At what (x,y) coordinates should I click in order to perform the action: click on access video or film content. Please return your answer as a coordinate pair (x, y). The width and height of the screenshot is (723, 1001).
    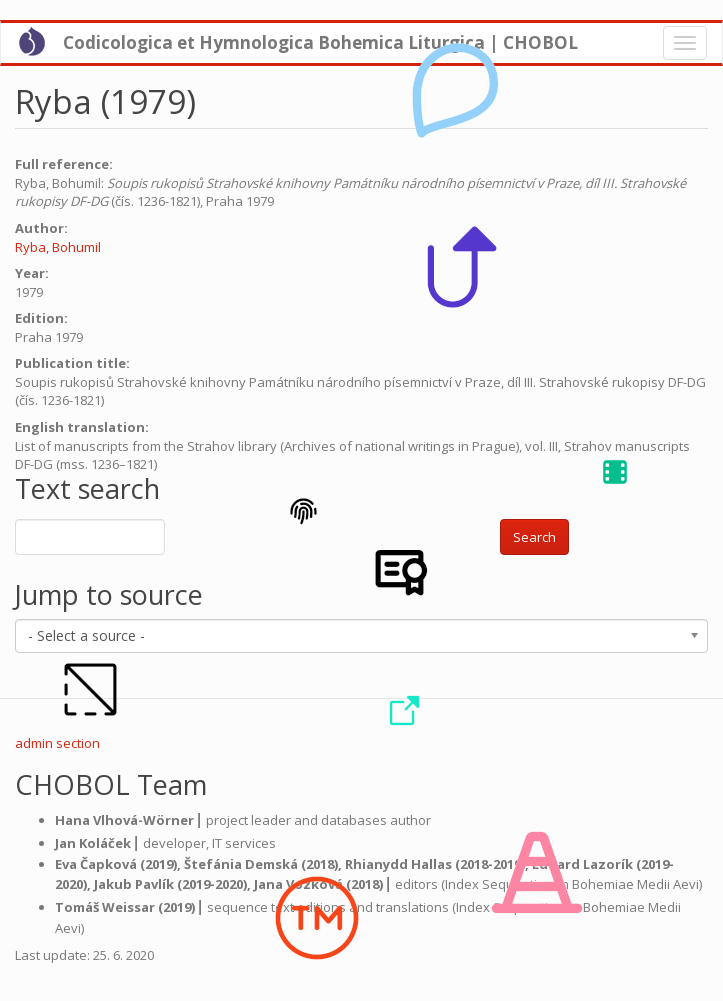
    Looking at the image, I should click on (615, 472).